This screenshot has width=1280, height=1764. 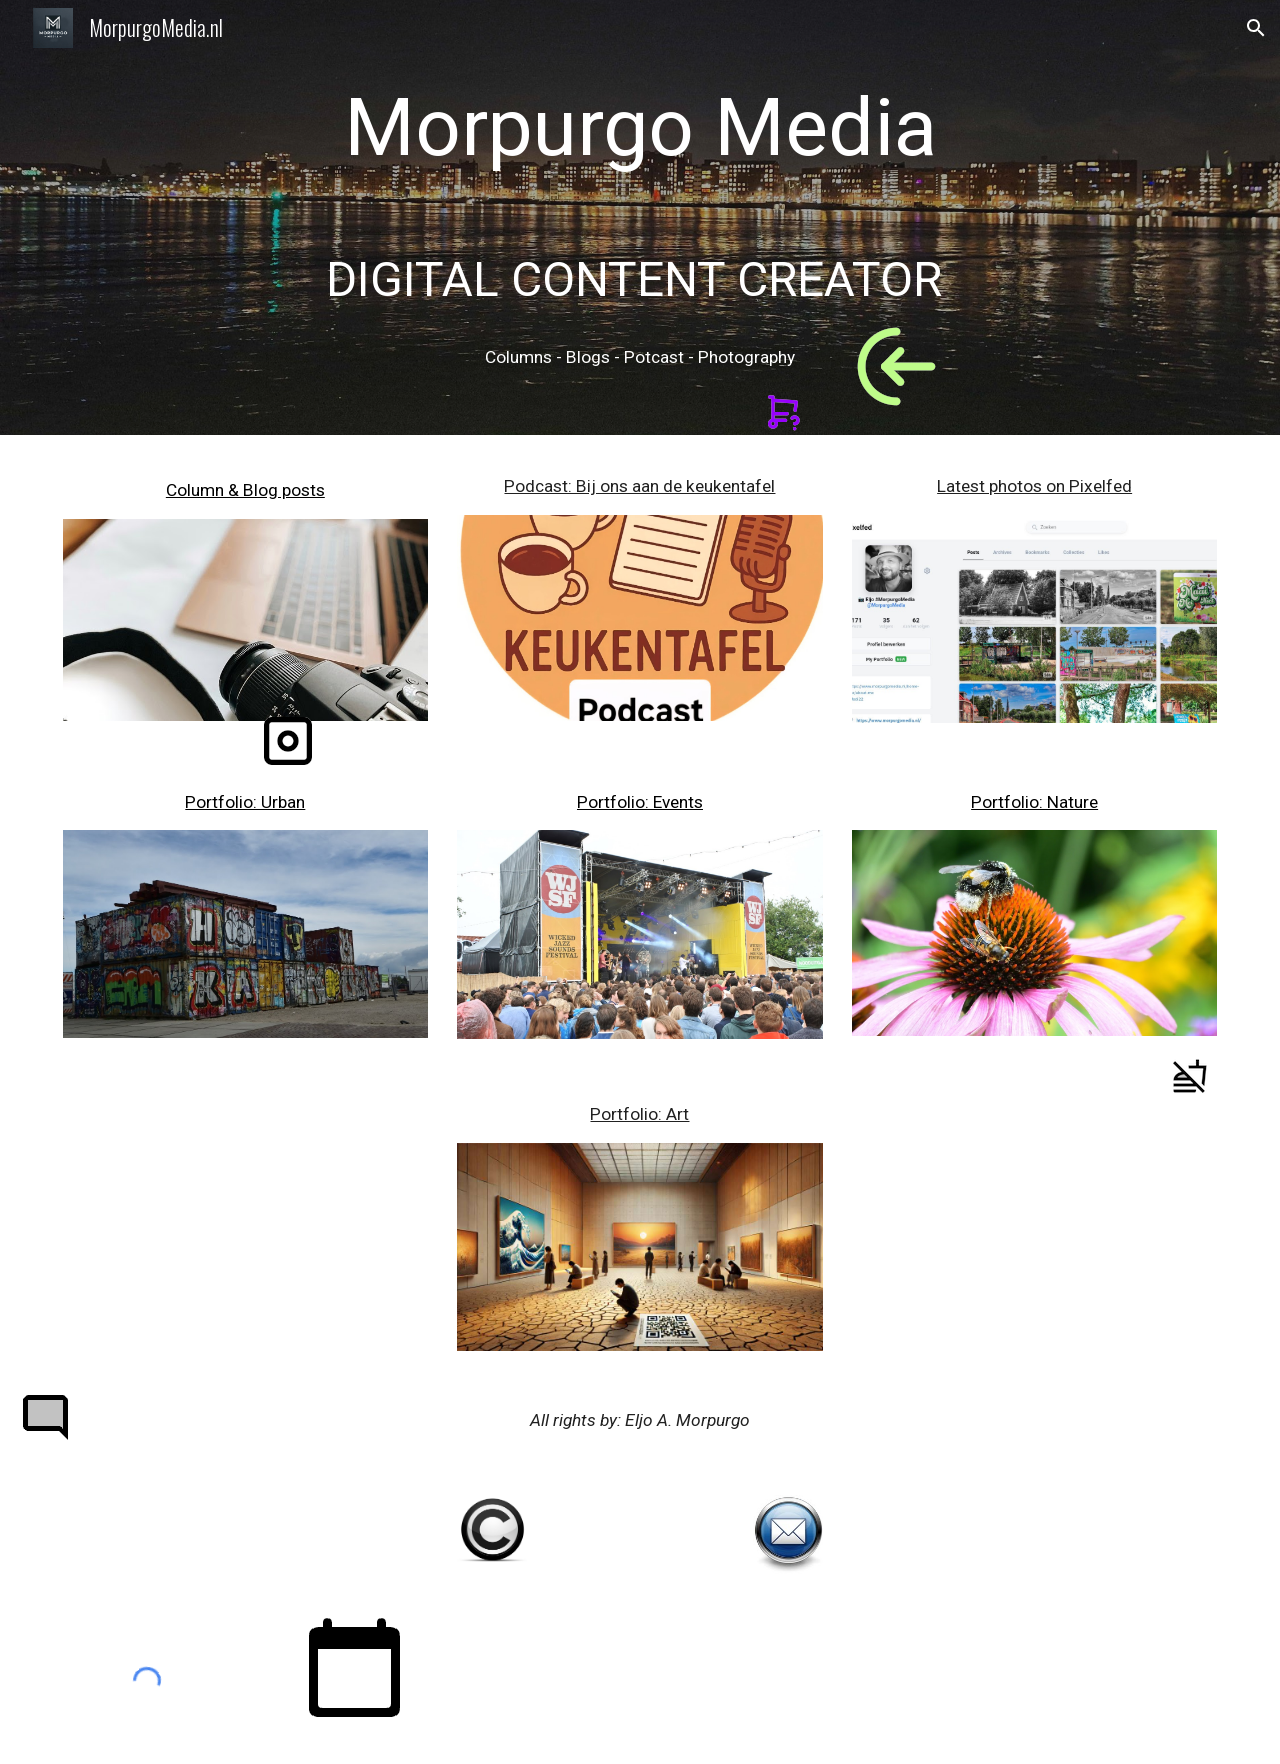 I want to click on open comments or discussion, so click(x=45, y=1417).